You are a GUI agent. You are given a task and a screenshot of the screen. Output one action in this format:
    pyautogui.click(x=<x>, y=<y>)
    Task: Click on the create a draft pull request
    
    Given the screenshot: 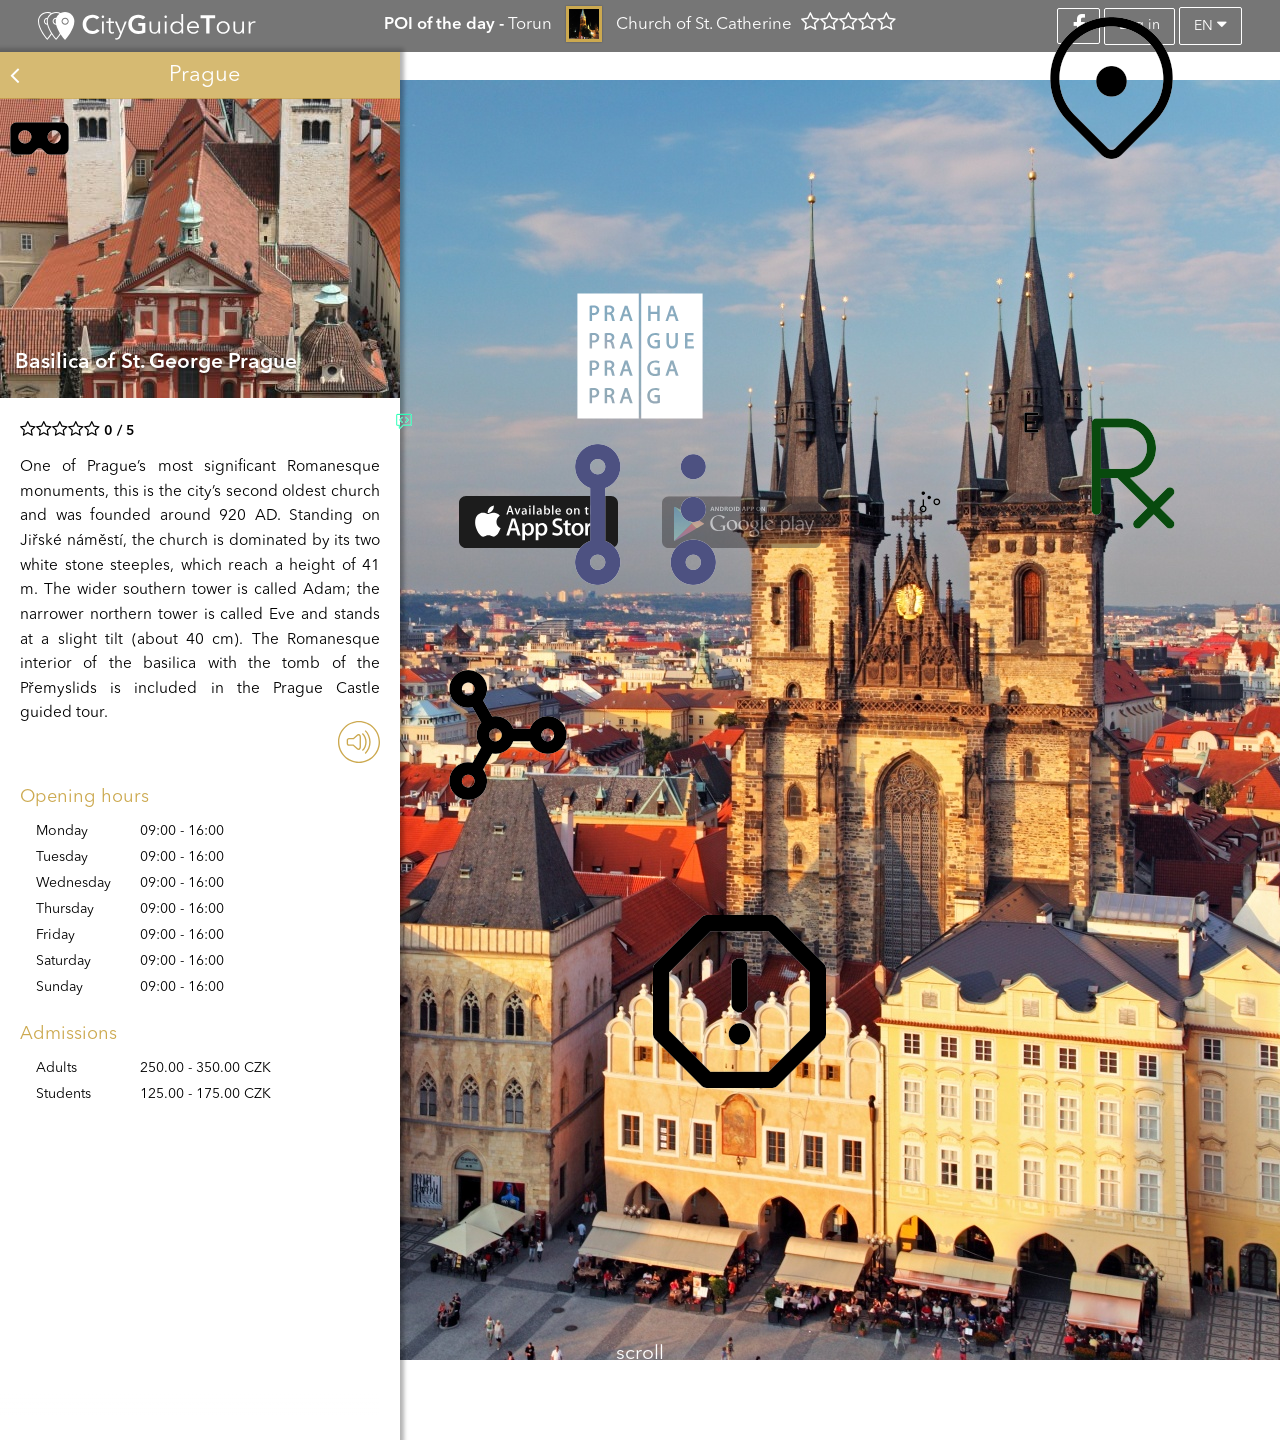 What is the action you would take?
    pyautogui.click(x=645, y=514)
    